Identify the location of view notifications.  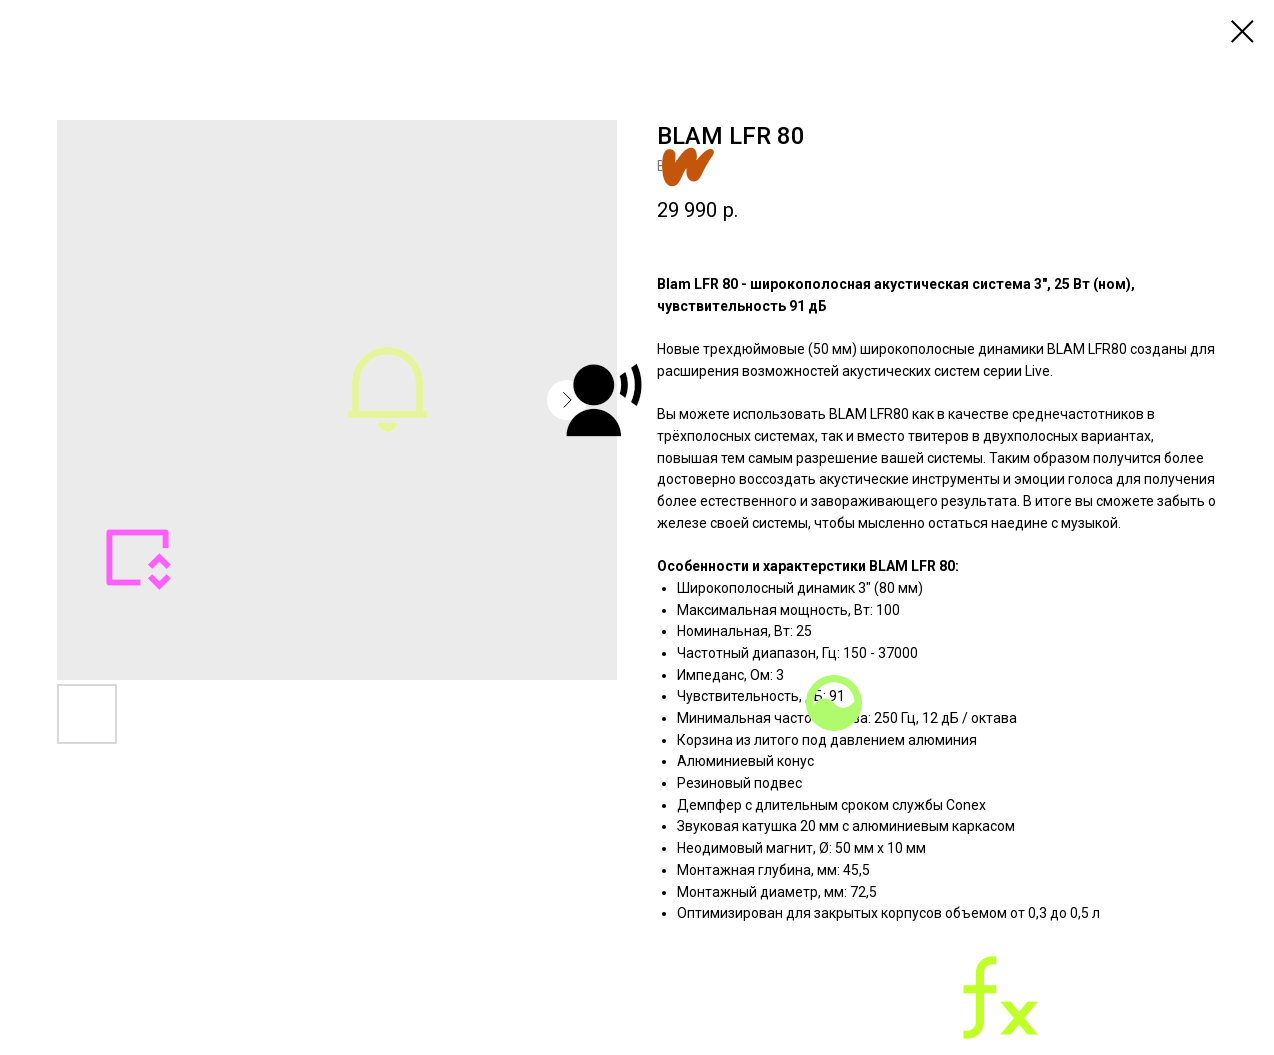
(387, 386).